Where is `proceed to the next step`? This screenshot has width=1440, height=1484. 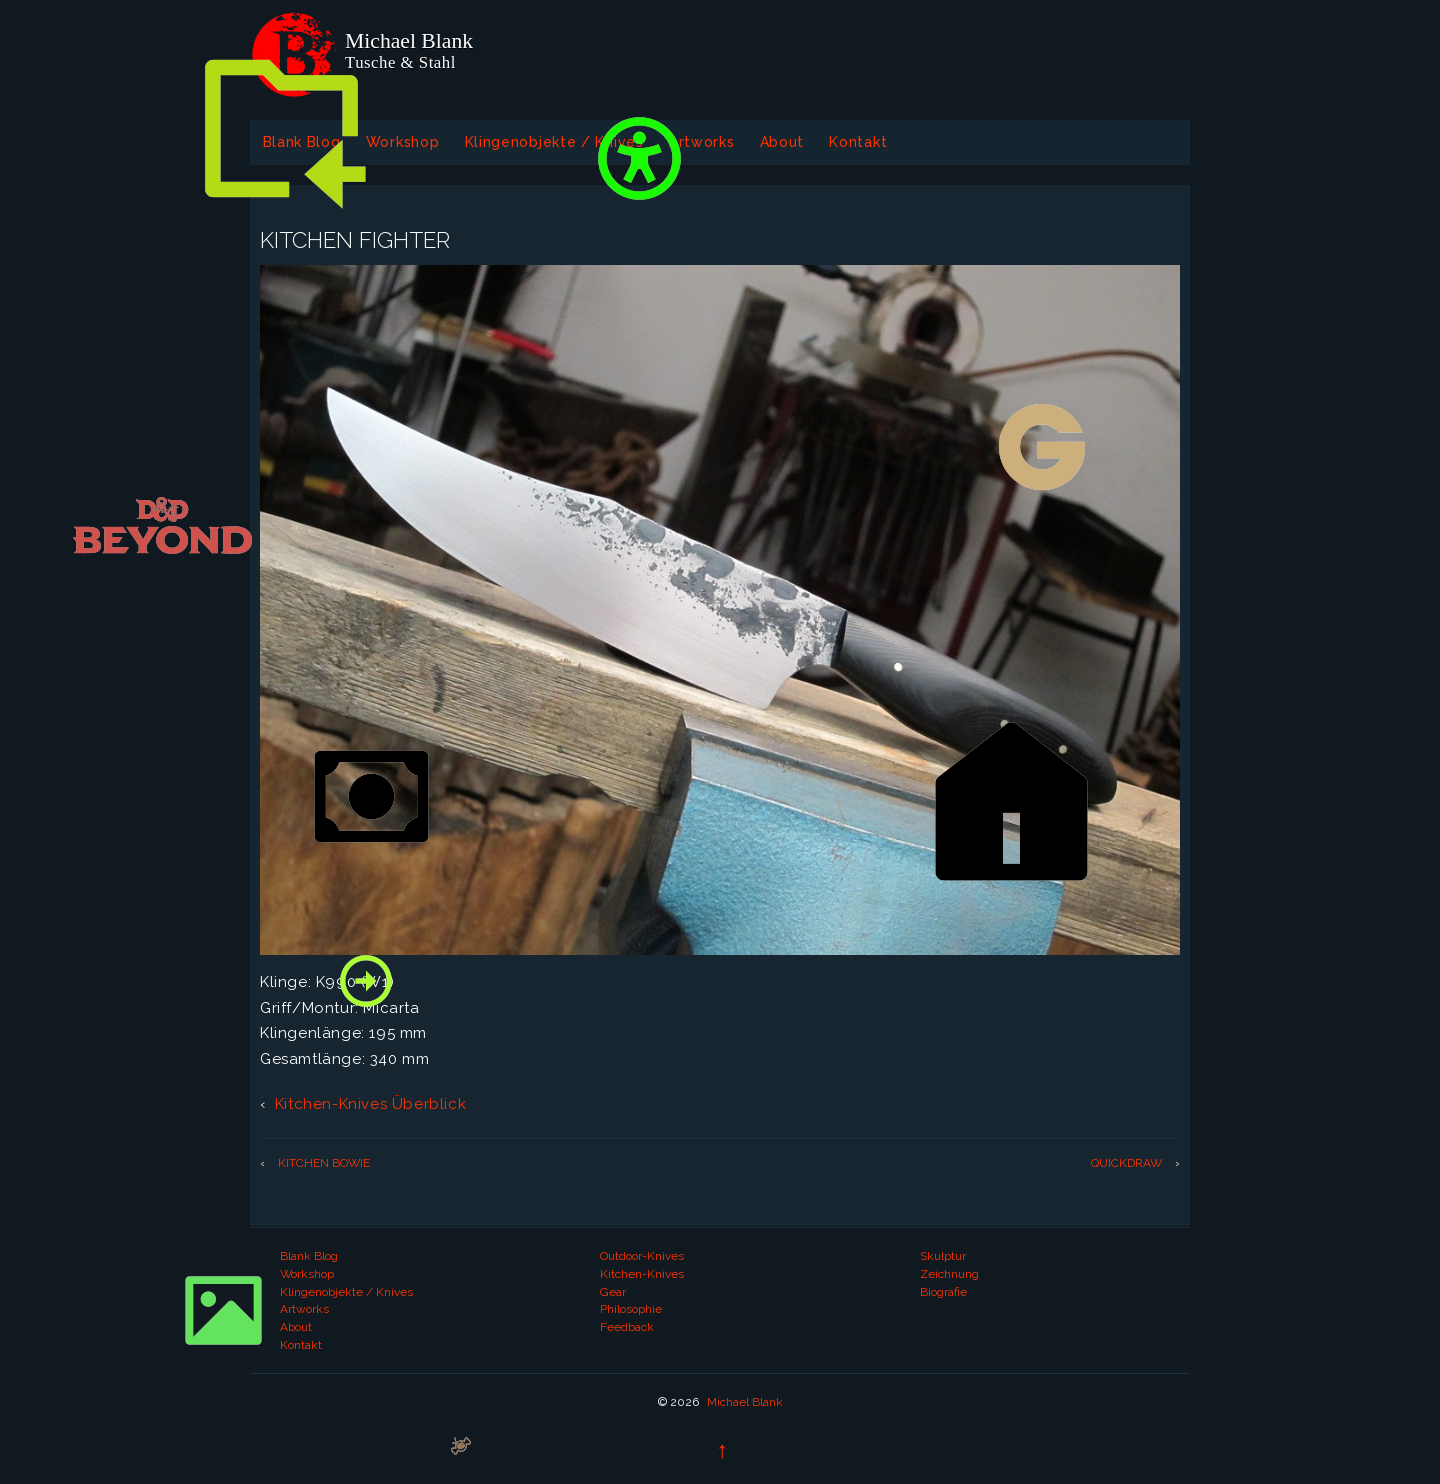
proceed to the next step is located at coordinates (366, 981).